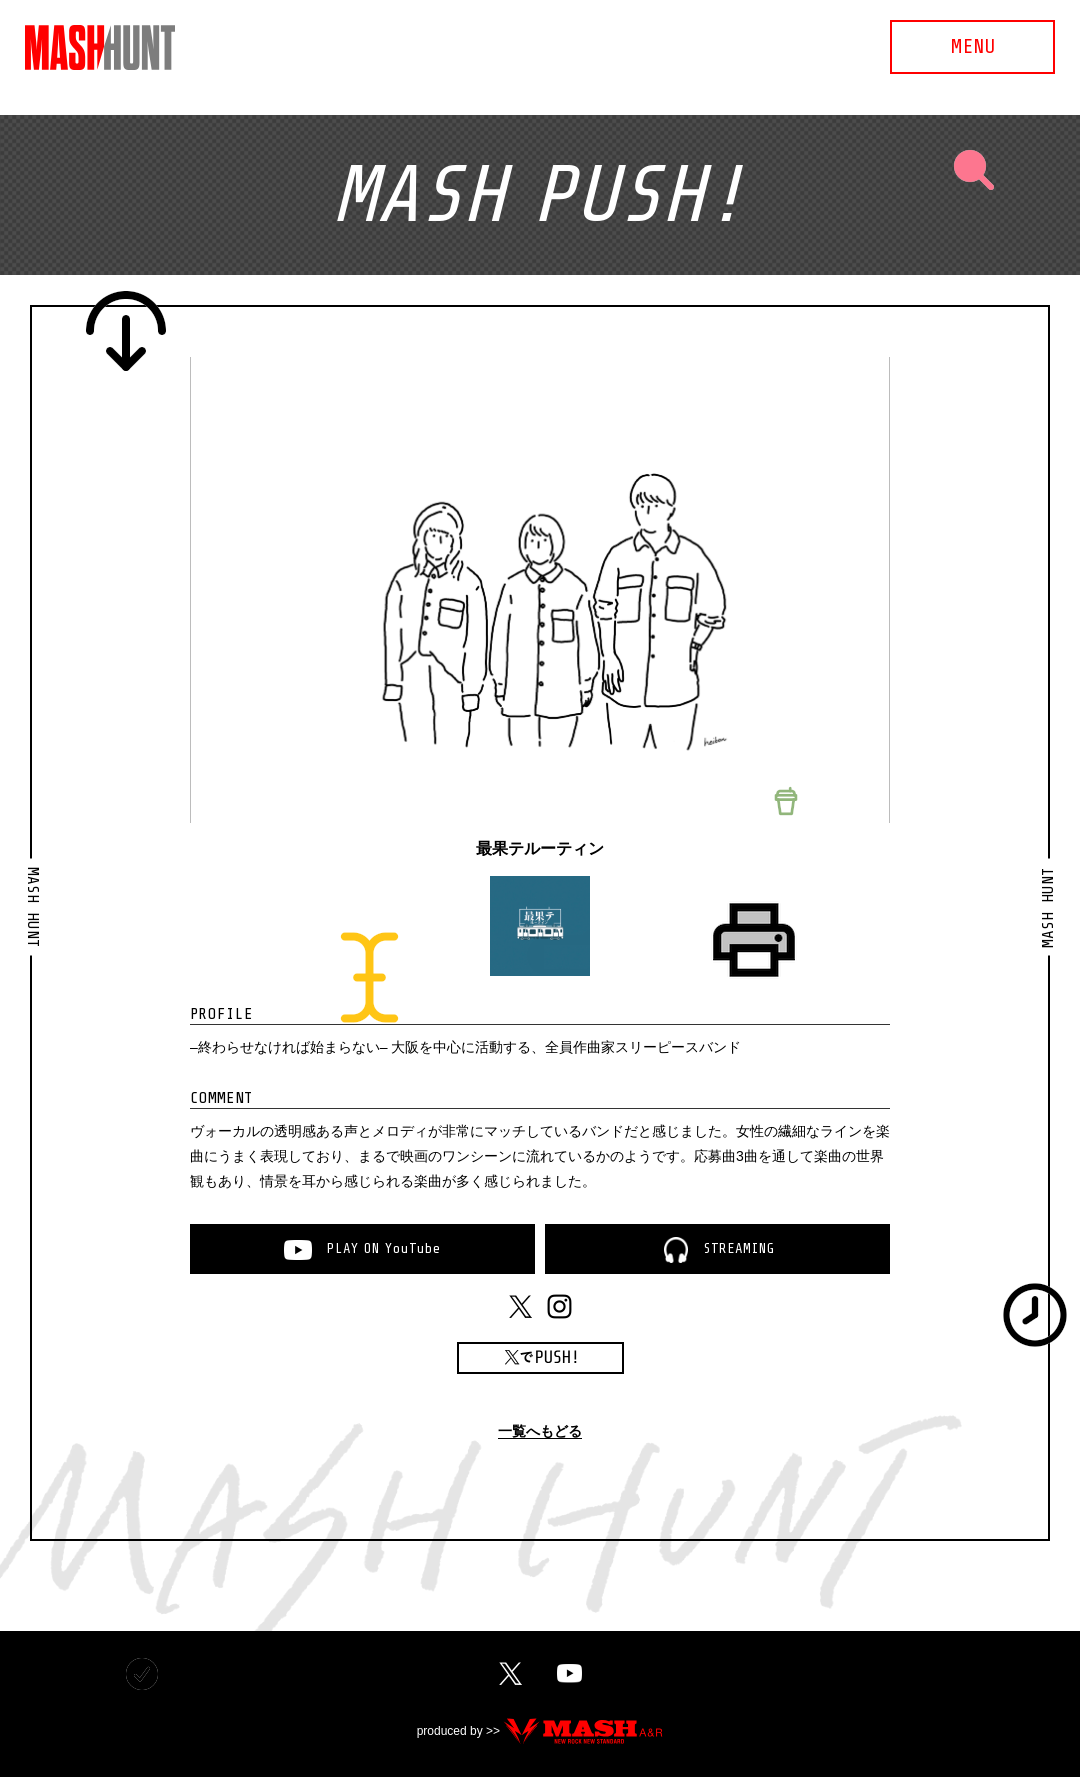 The image size is (1080, 1777). Describe the element at coordinates (142, 1674) in the screenshot. I see `indicates successful completion of an action` at that location.